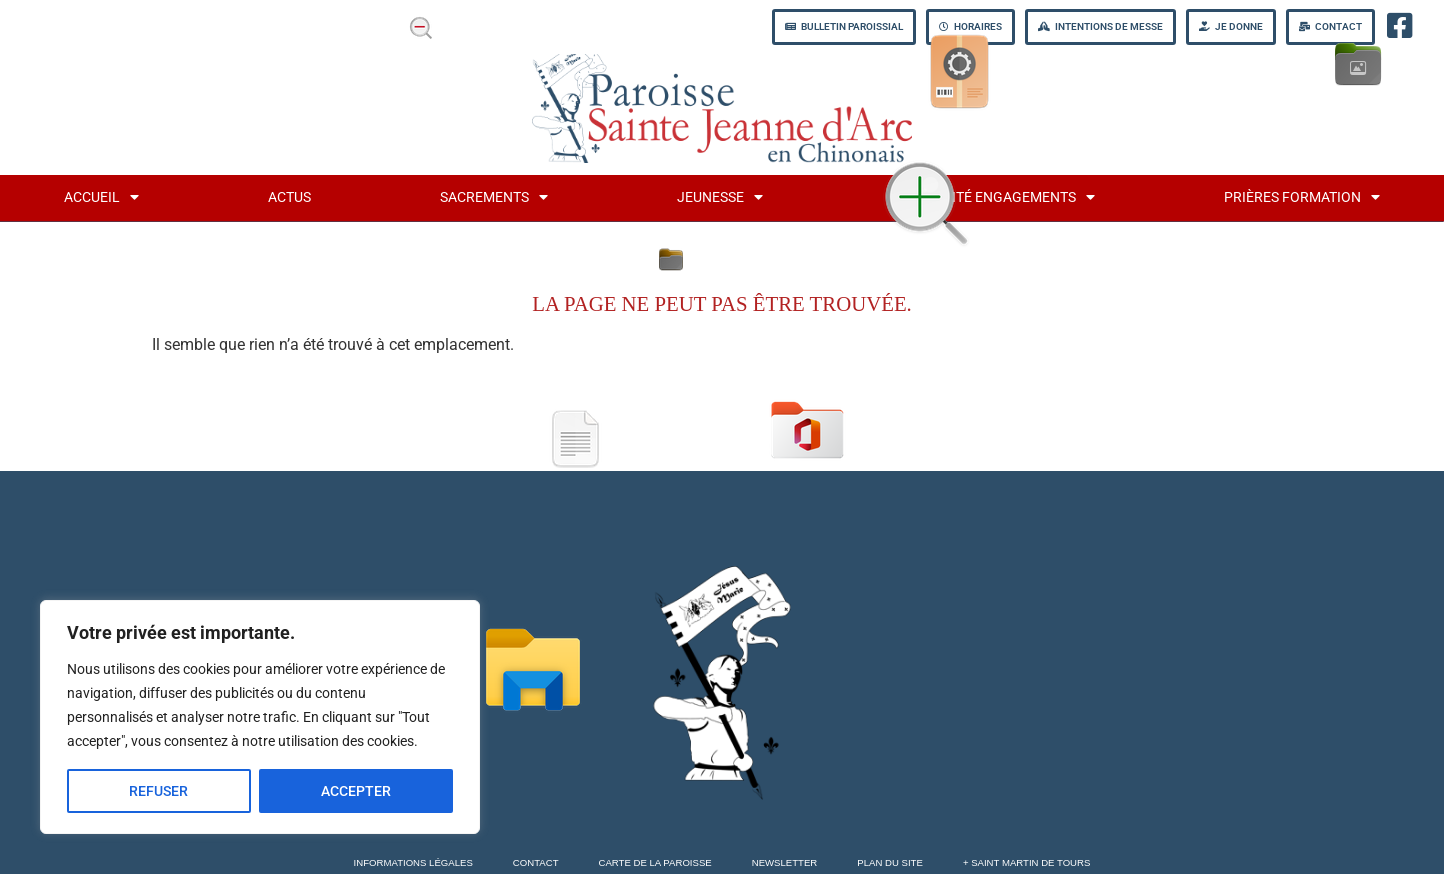 The height and width of the screenshot is (874, 1444). I want to click on zoom out of the current view, so click(421, 28).